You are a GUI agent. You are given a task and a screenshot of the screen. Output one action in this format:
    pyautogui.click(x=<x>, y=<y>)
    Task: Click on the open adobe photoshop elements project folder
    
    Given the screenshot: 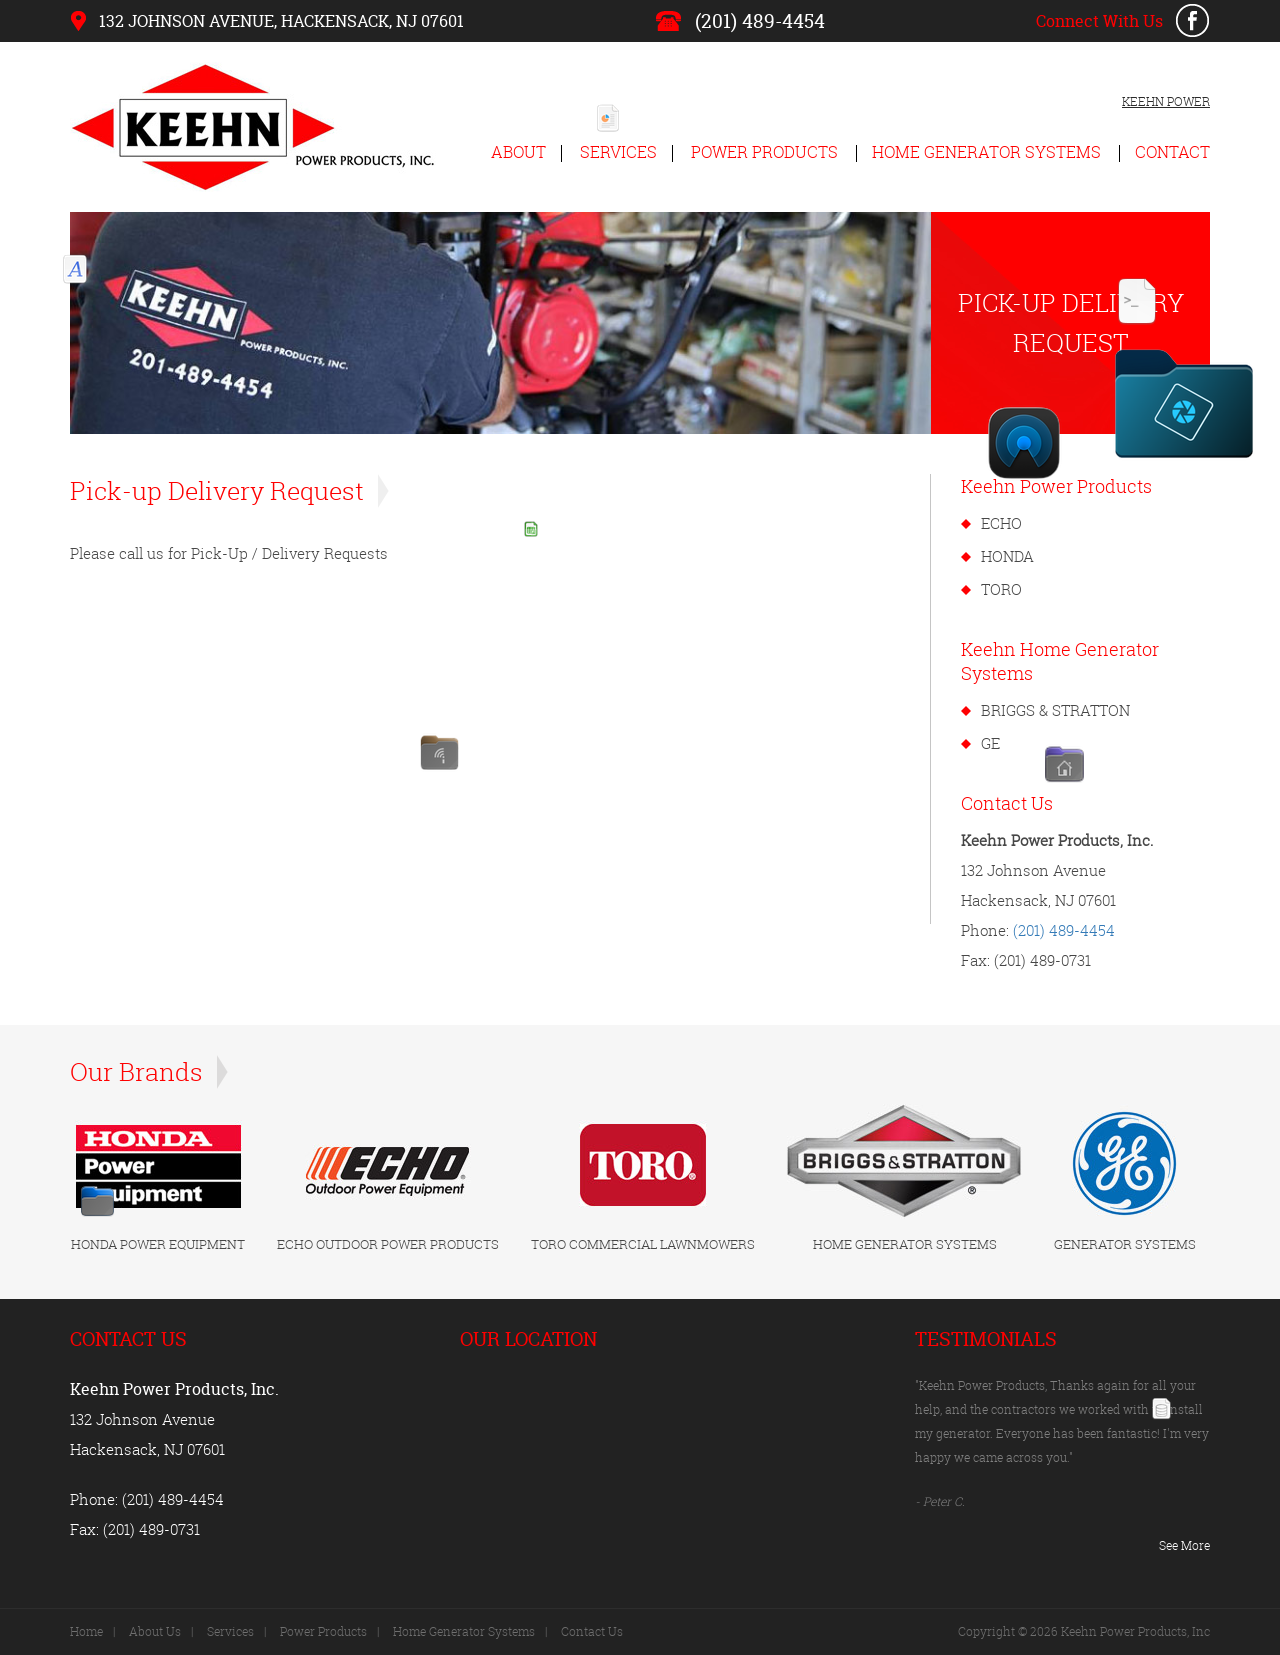 What is the action you would take?
    pyautogui.click(x=1183, y=407)
    